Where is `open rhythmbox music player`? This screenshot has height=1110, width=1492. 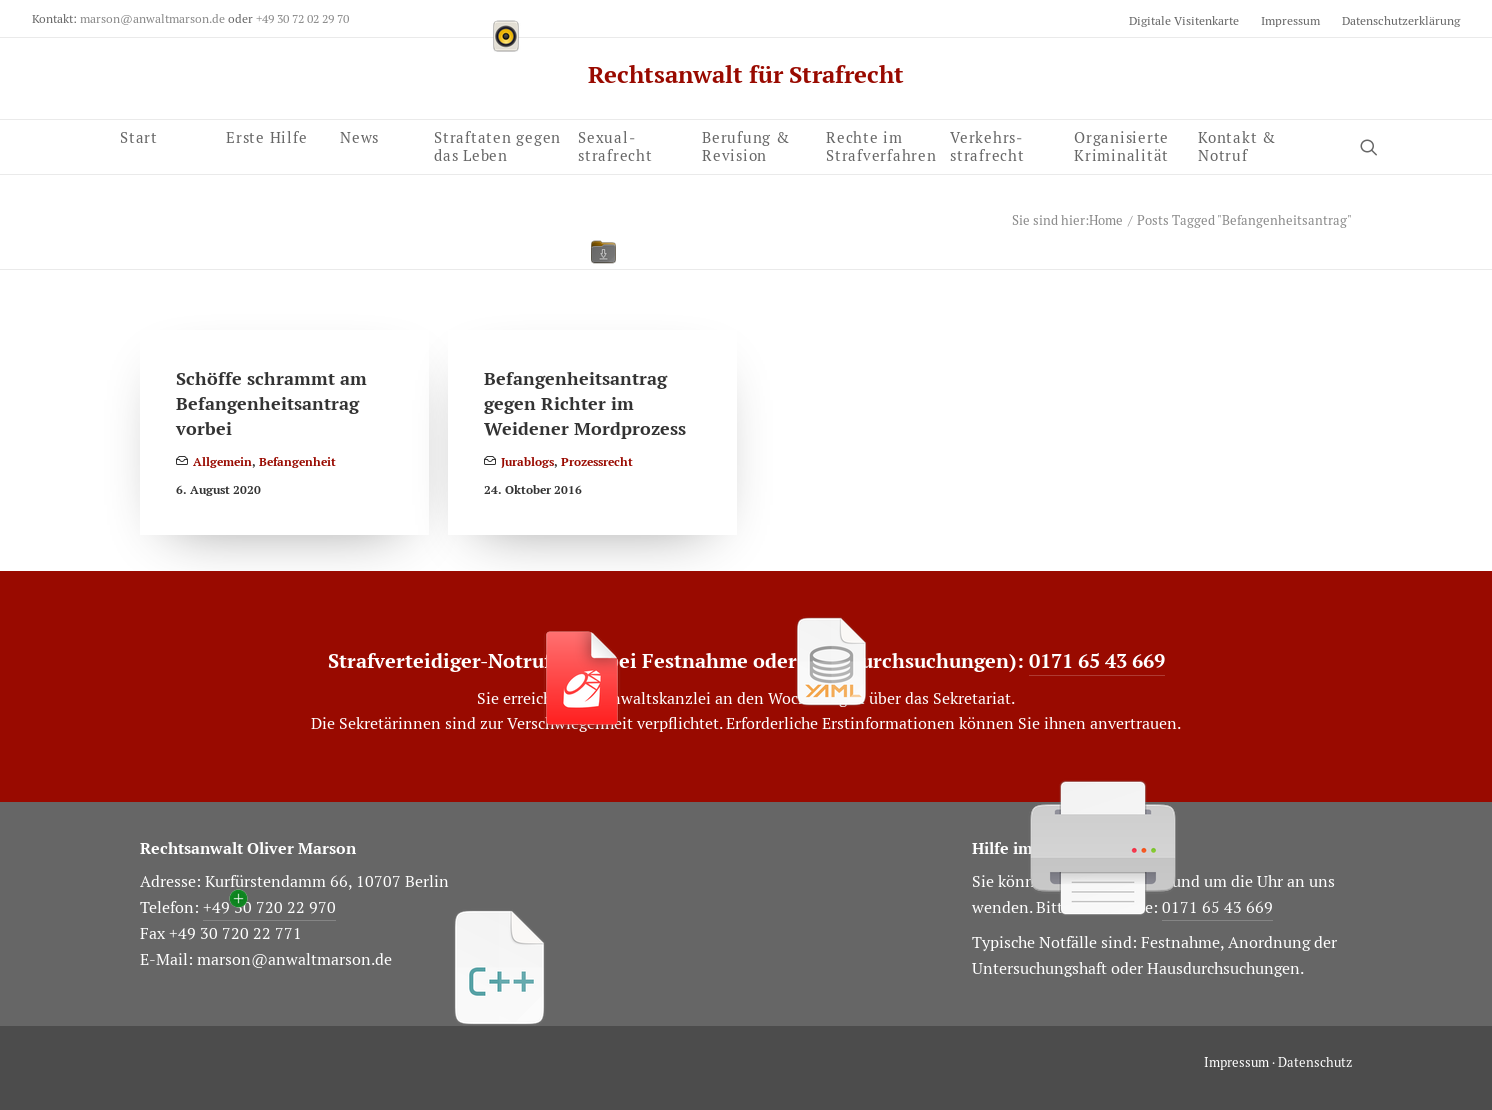 open rhythmbox music player is located at coordinates (506, 36).